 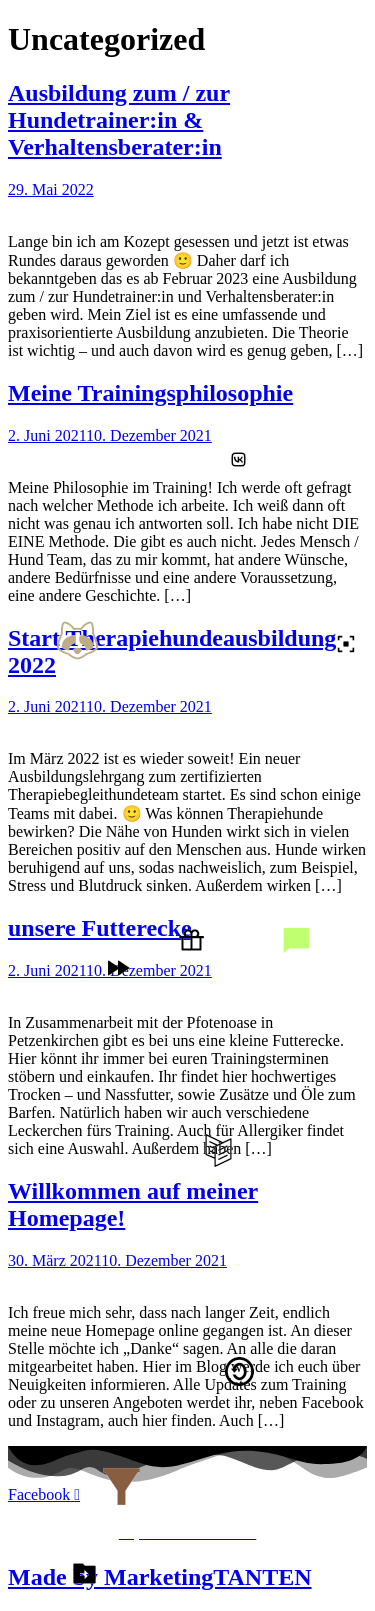 I want to click on filter list or search results, so click(x=121, y=1484).